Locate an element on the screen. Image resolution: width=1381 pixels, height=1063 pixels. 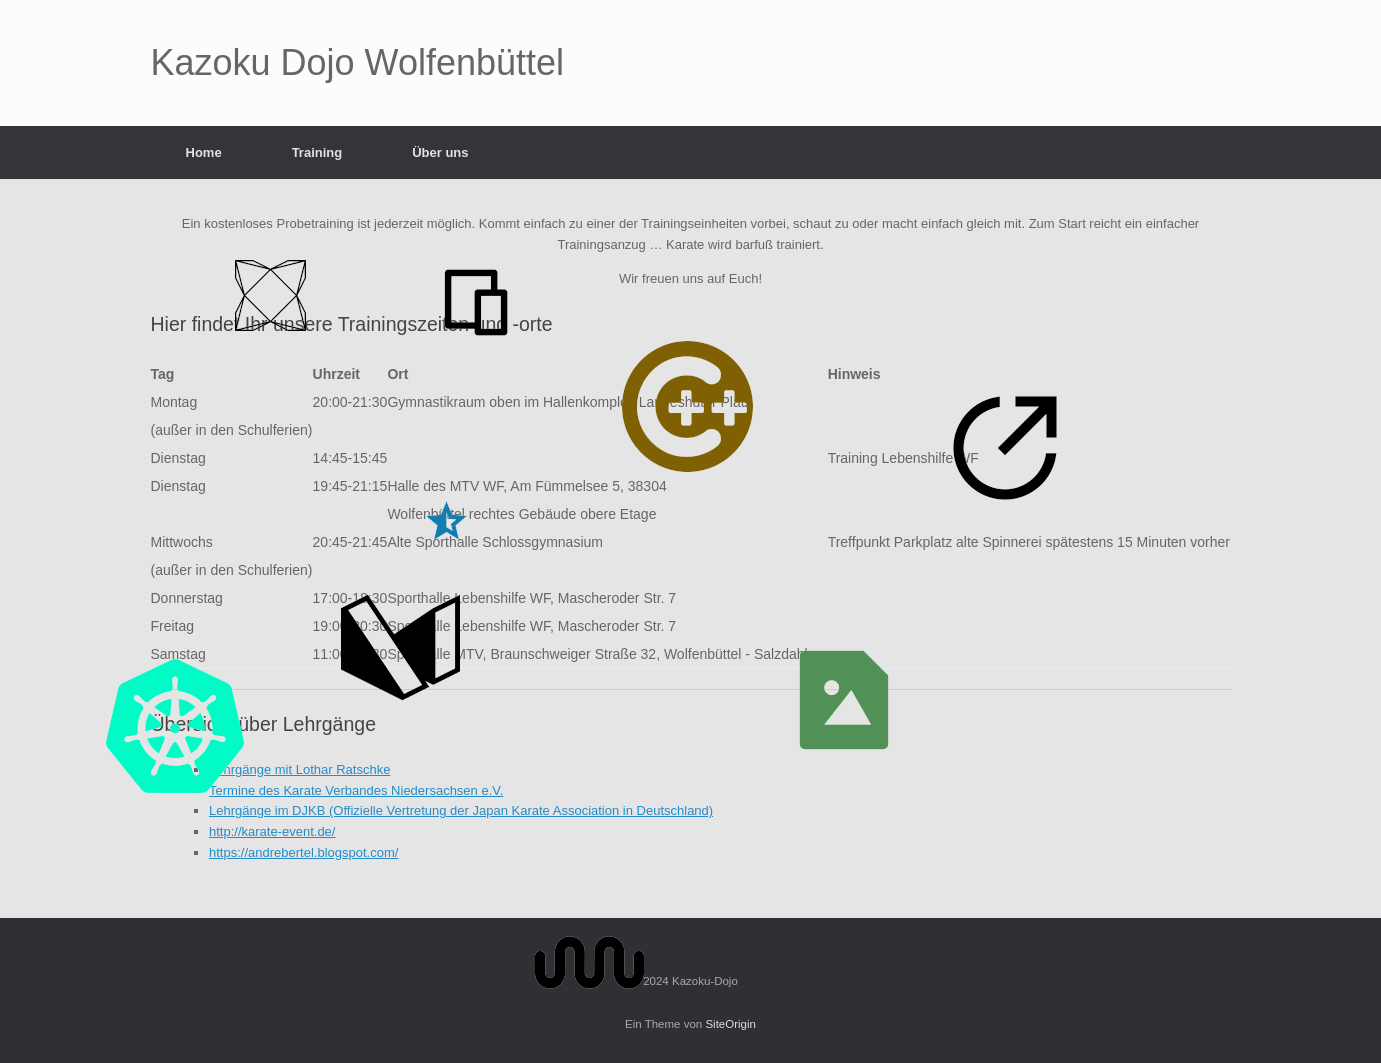
view connected devices is located at coordinates (474, 302).